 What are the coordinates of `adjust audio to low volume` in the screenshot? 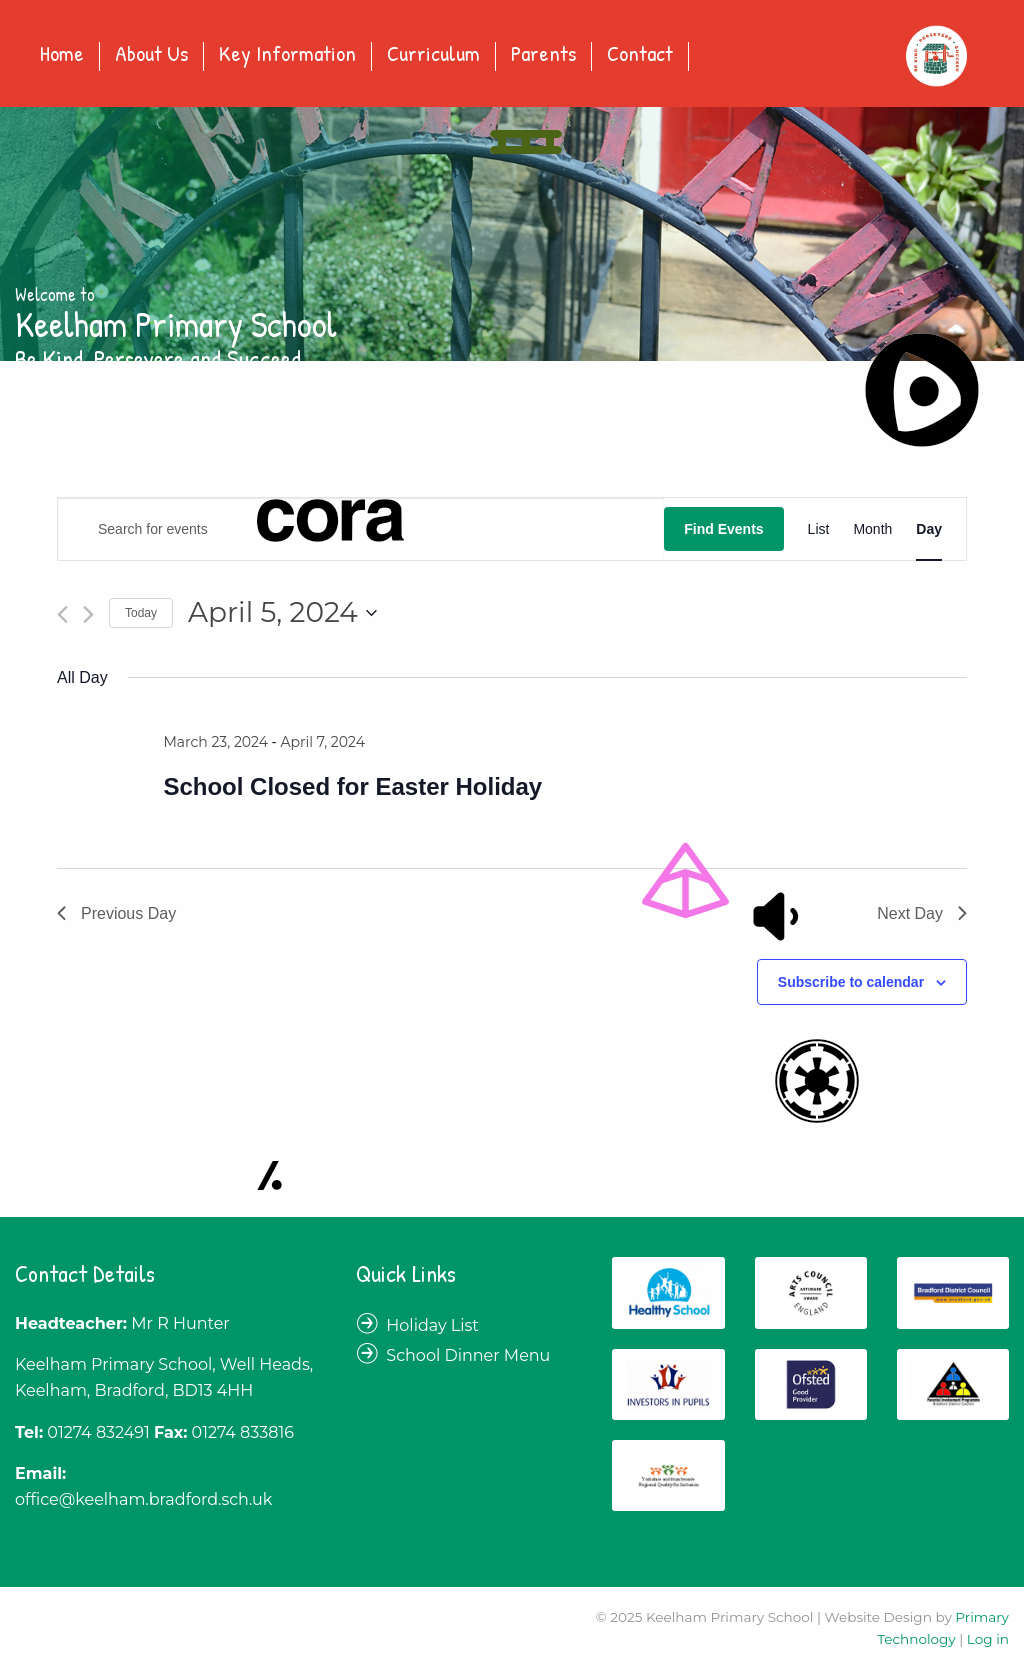 It's located at (777, 916).